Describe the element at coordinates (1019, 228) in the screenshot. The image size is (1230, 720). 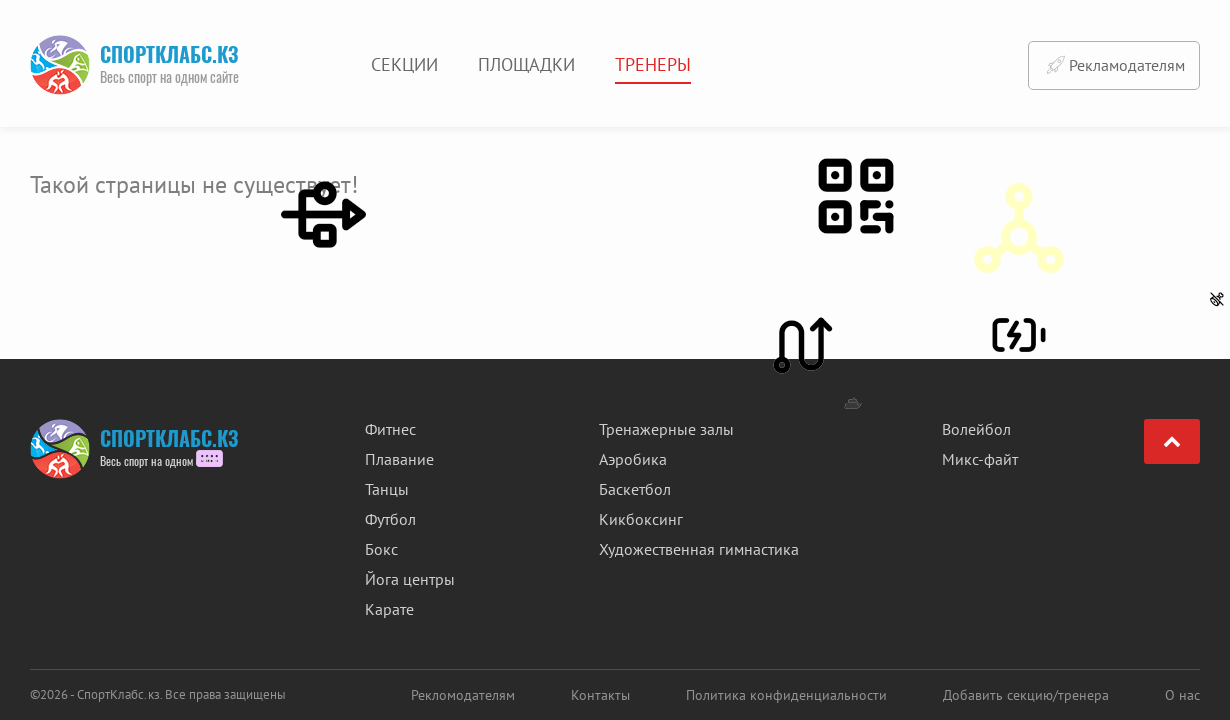
I see `access social network connections` at that location.